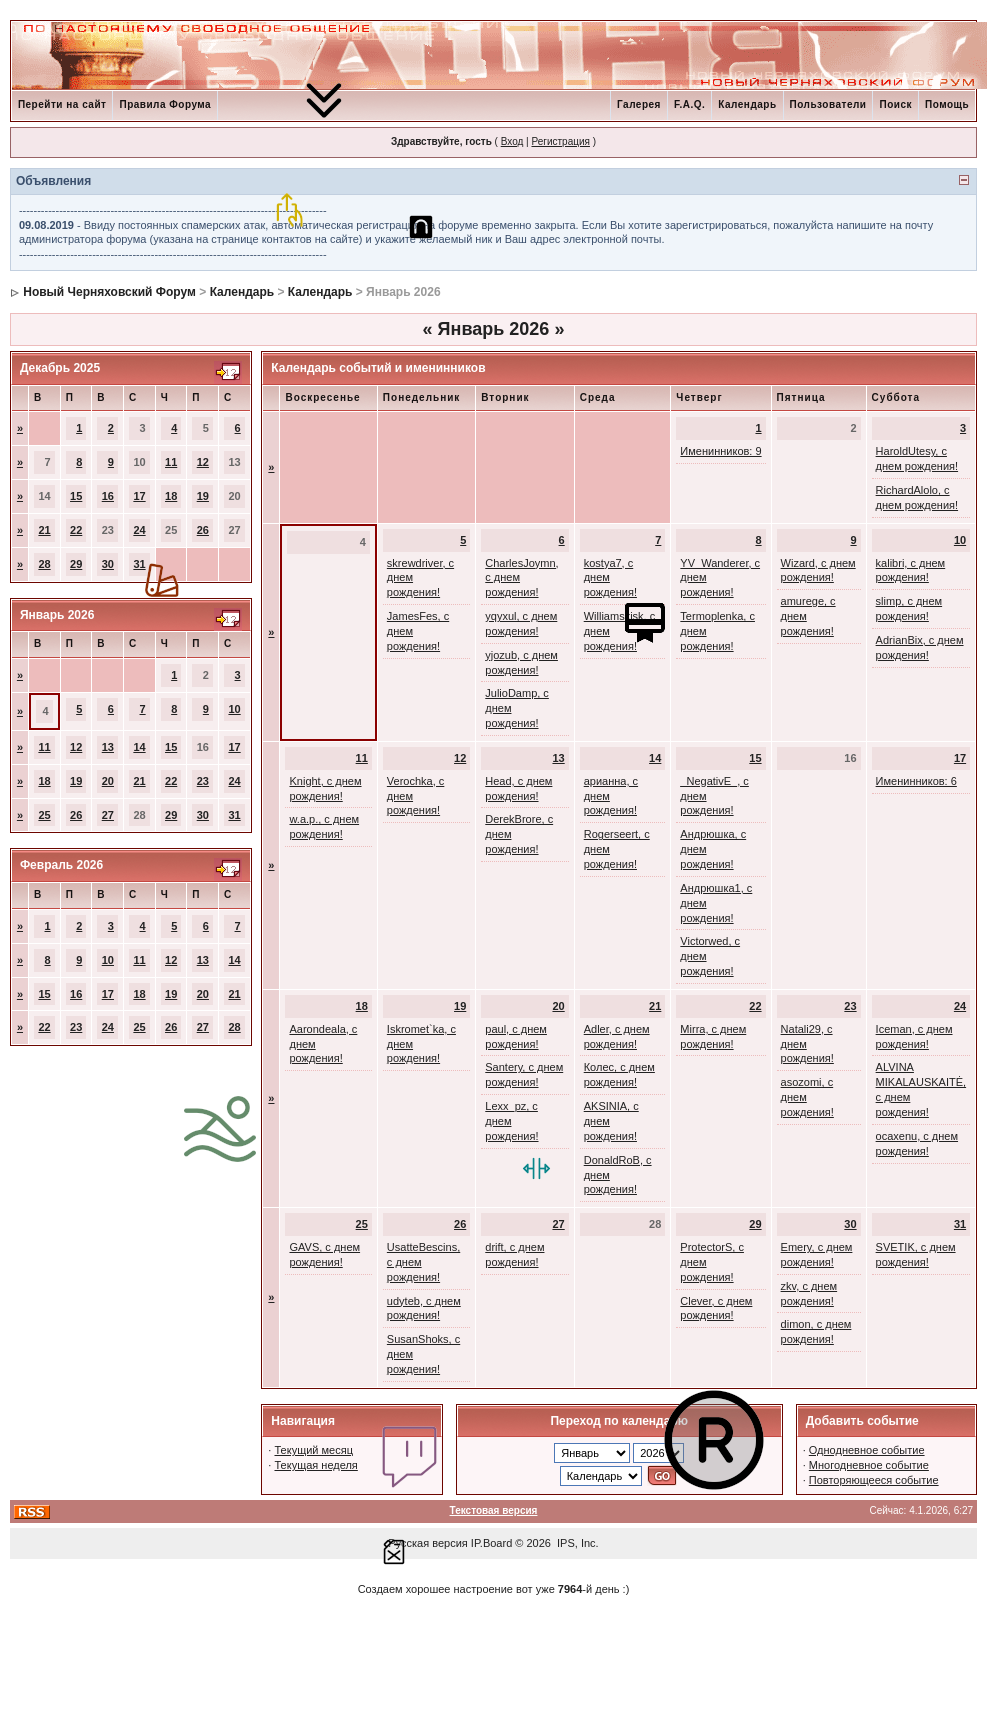 The height and width of the screenshot is (1709, 987). Describe the element at coordinates (220, 1129) in the screenshot. I see `access swimming or aquatic activities` at that location.